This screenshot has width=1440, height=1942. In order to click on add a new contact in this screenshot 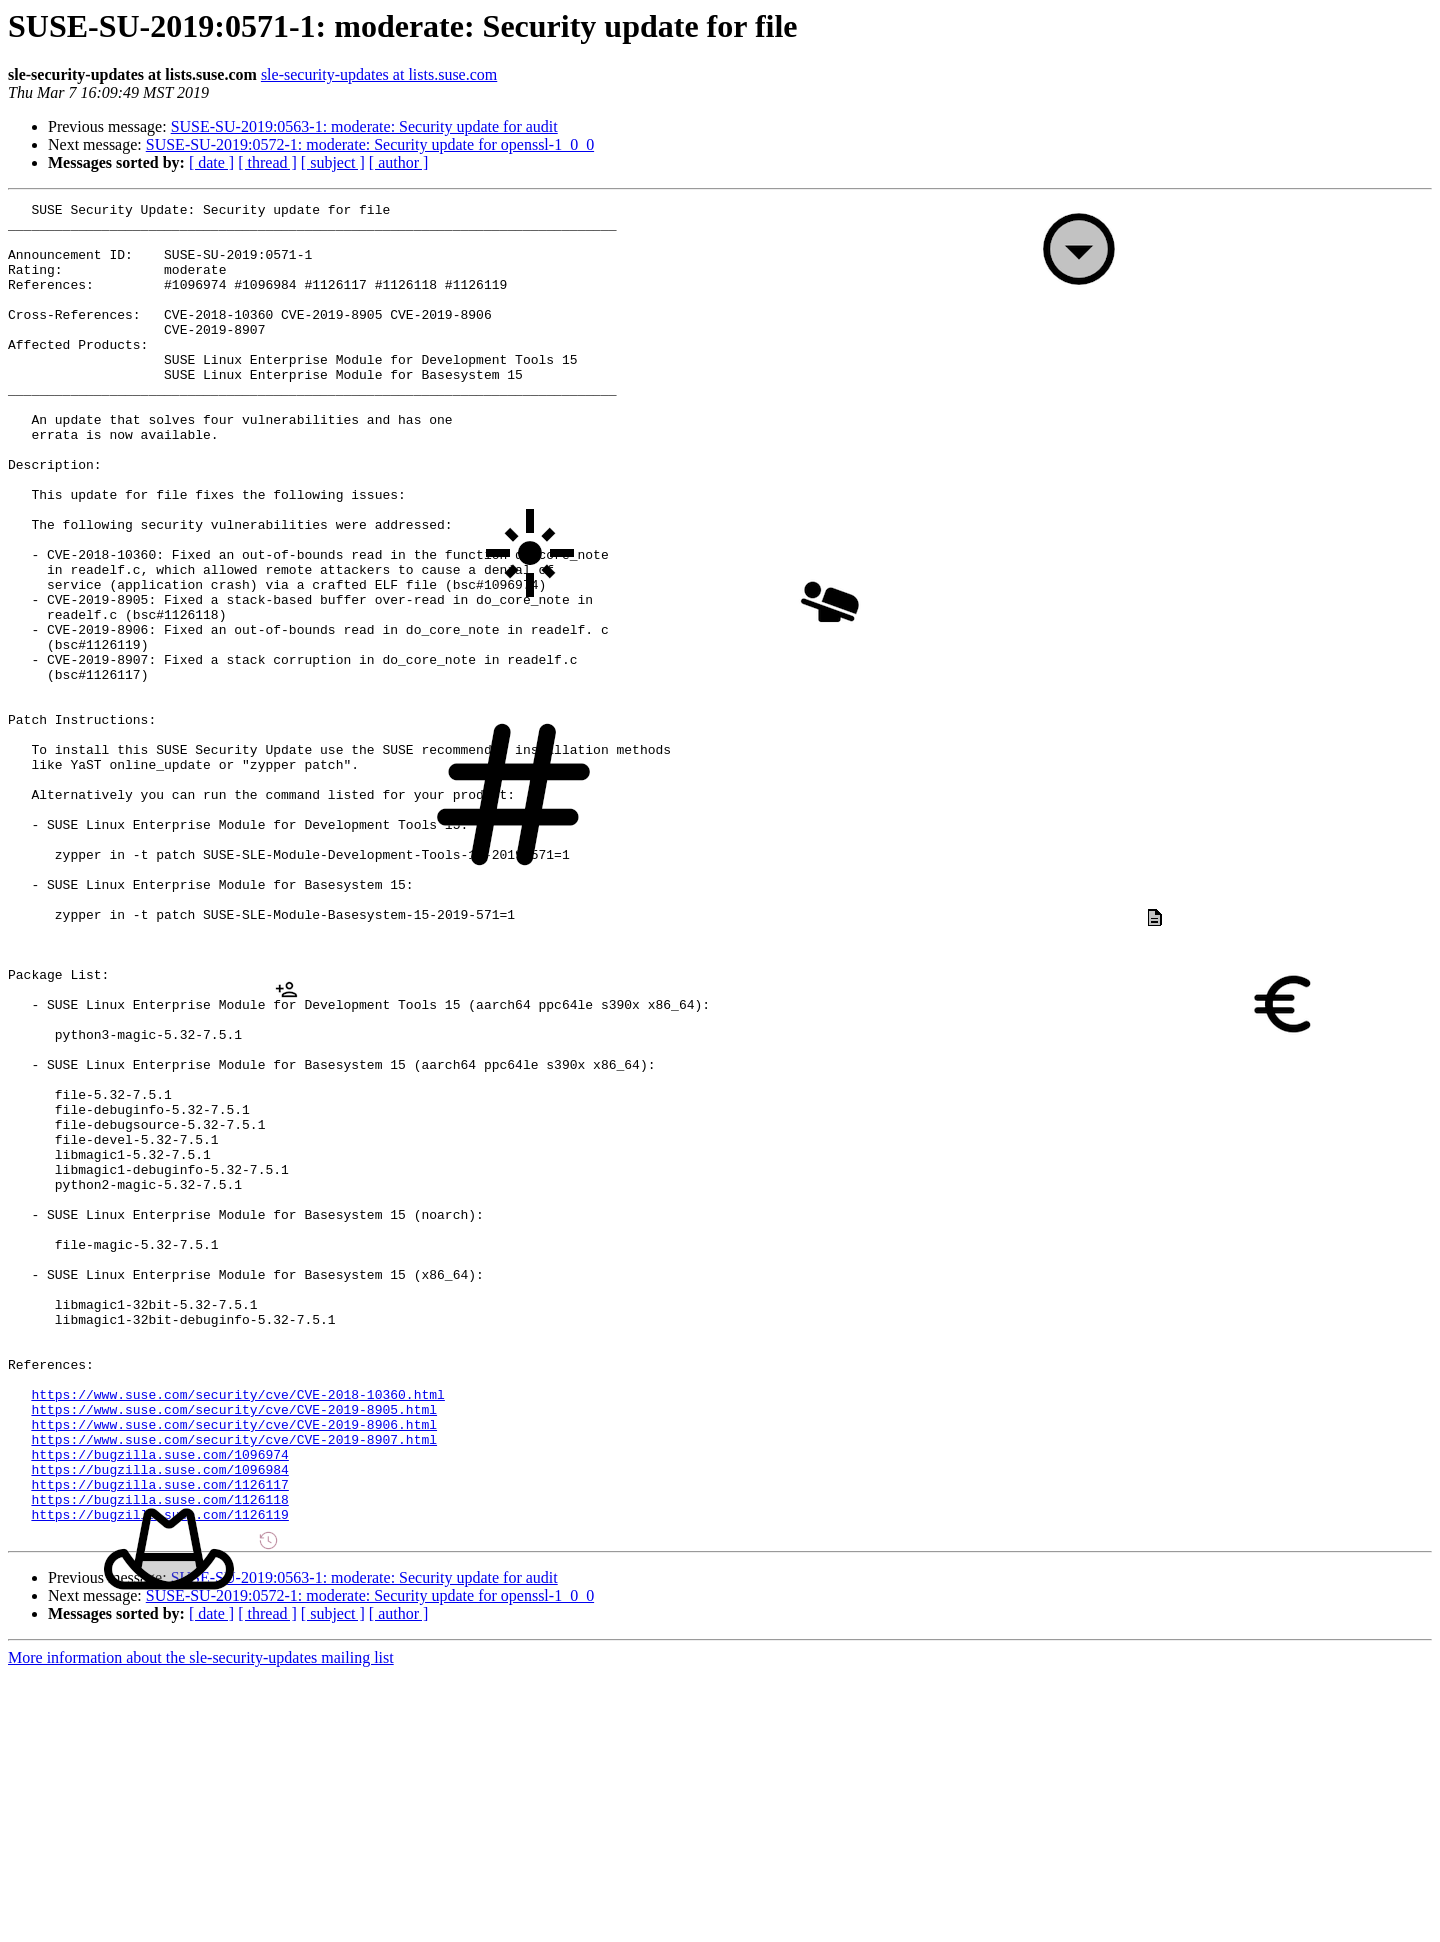, I will do `click(286, 989)`.